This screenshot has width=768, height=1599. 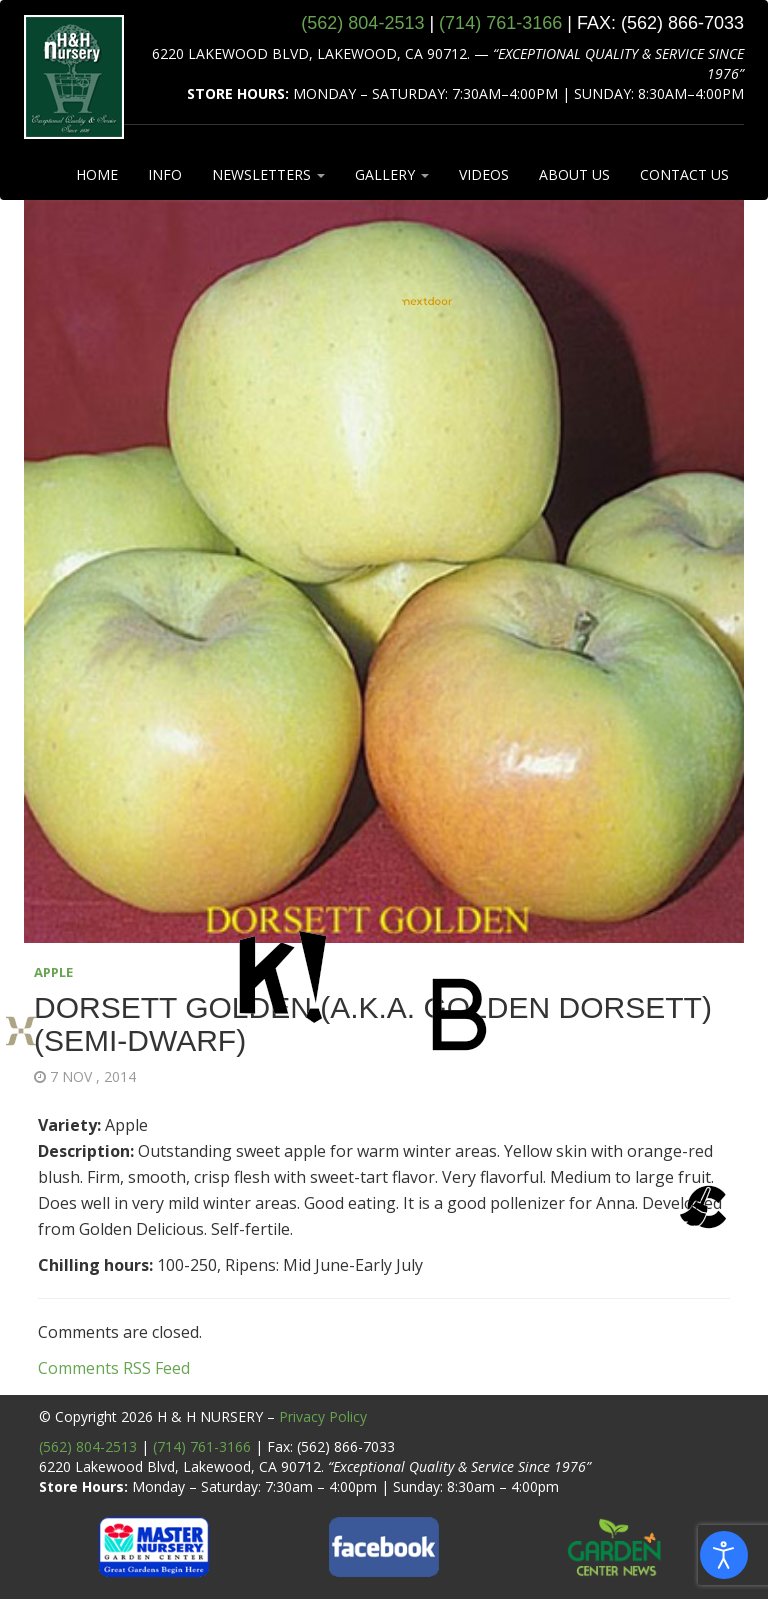 I want to click on open the nextdoor app, so click(x=427, y=301).